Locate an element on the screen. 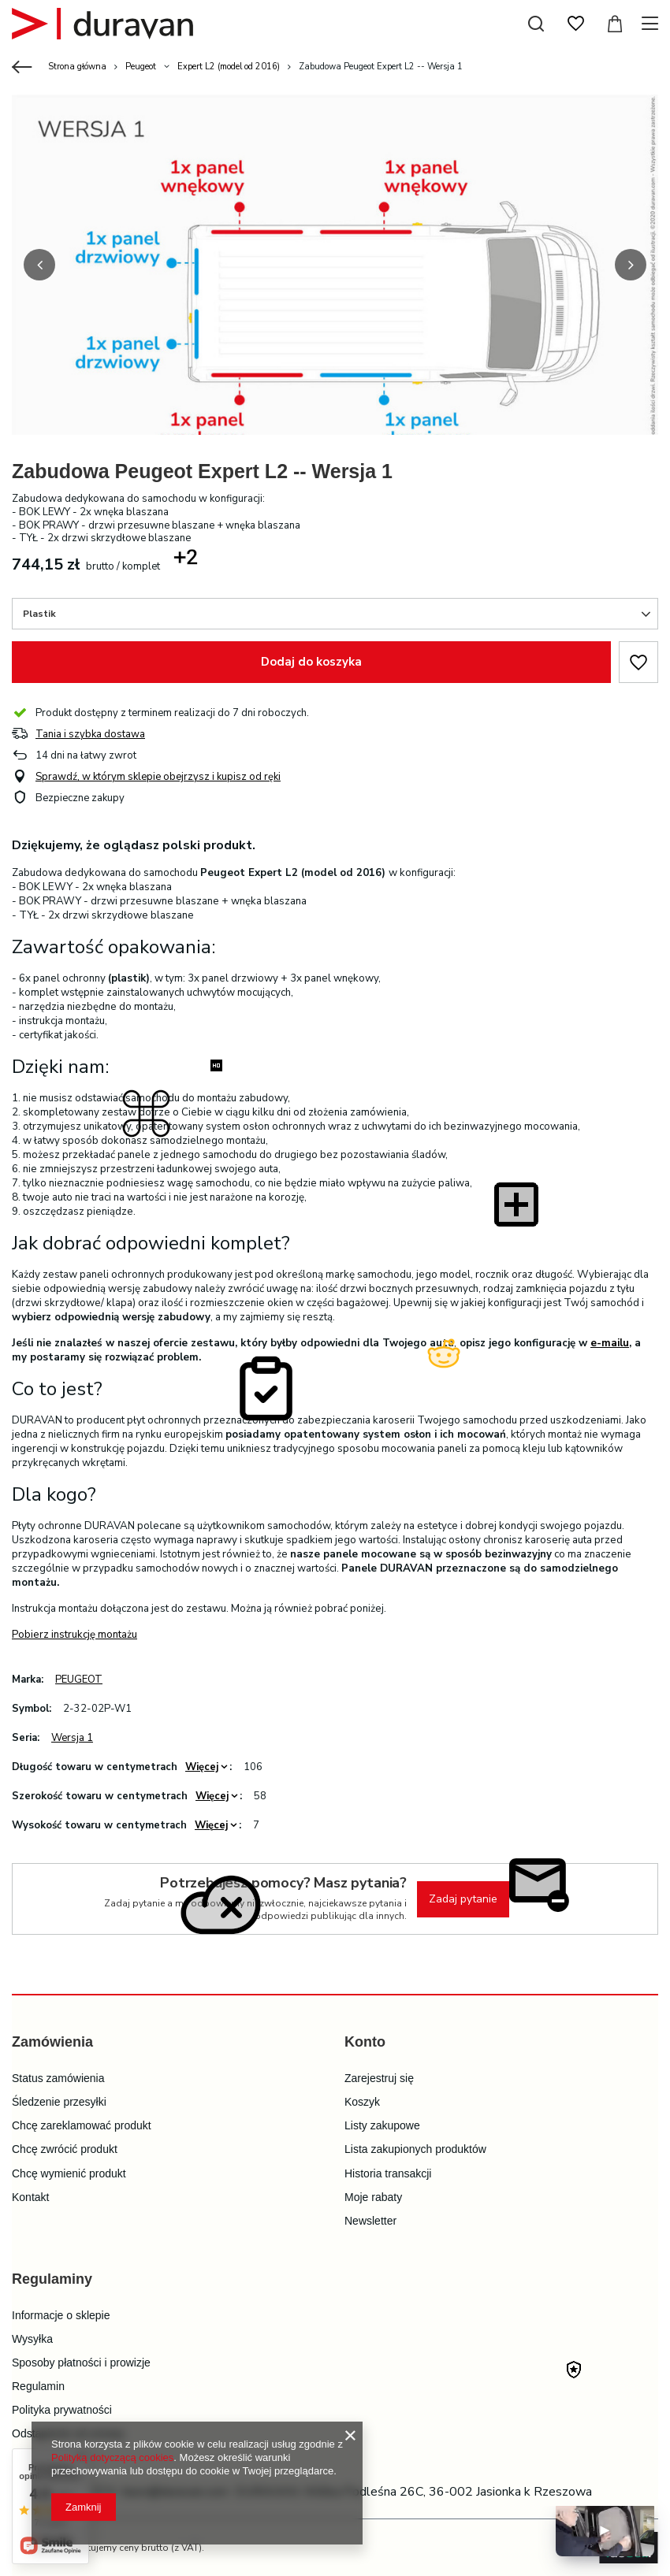 This screenshot has height=2576, width=670. mark task as complete is located at coordinates (266, 1388).